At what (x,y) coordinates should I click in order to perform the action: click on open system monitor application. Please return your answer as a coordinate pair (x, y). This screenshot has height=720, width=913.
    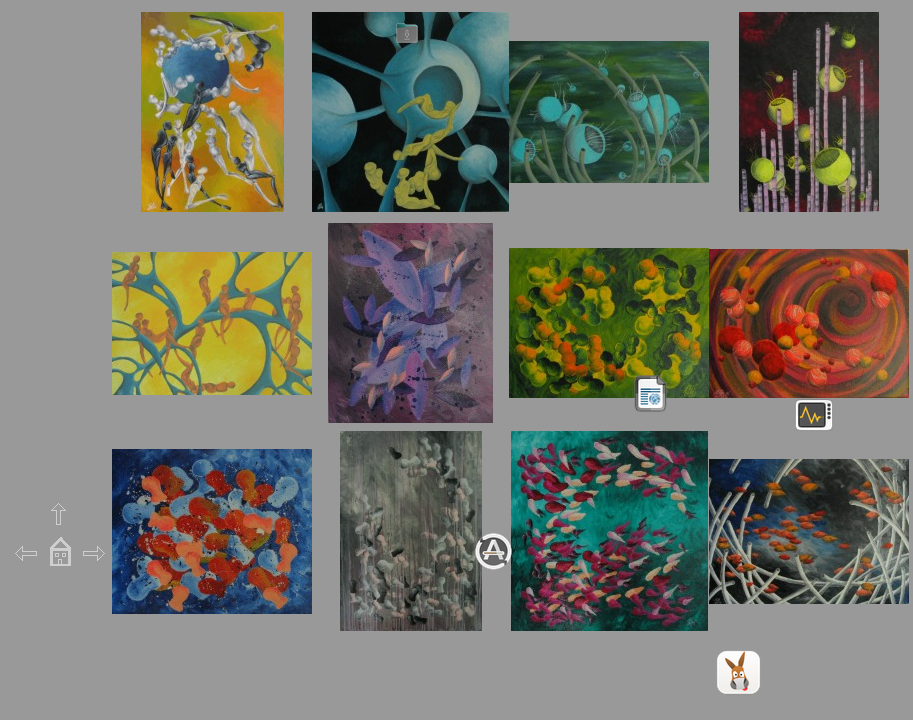
    Looking at the image, I should click on (814, 415).